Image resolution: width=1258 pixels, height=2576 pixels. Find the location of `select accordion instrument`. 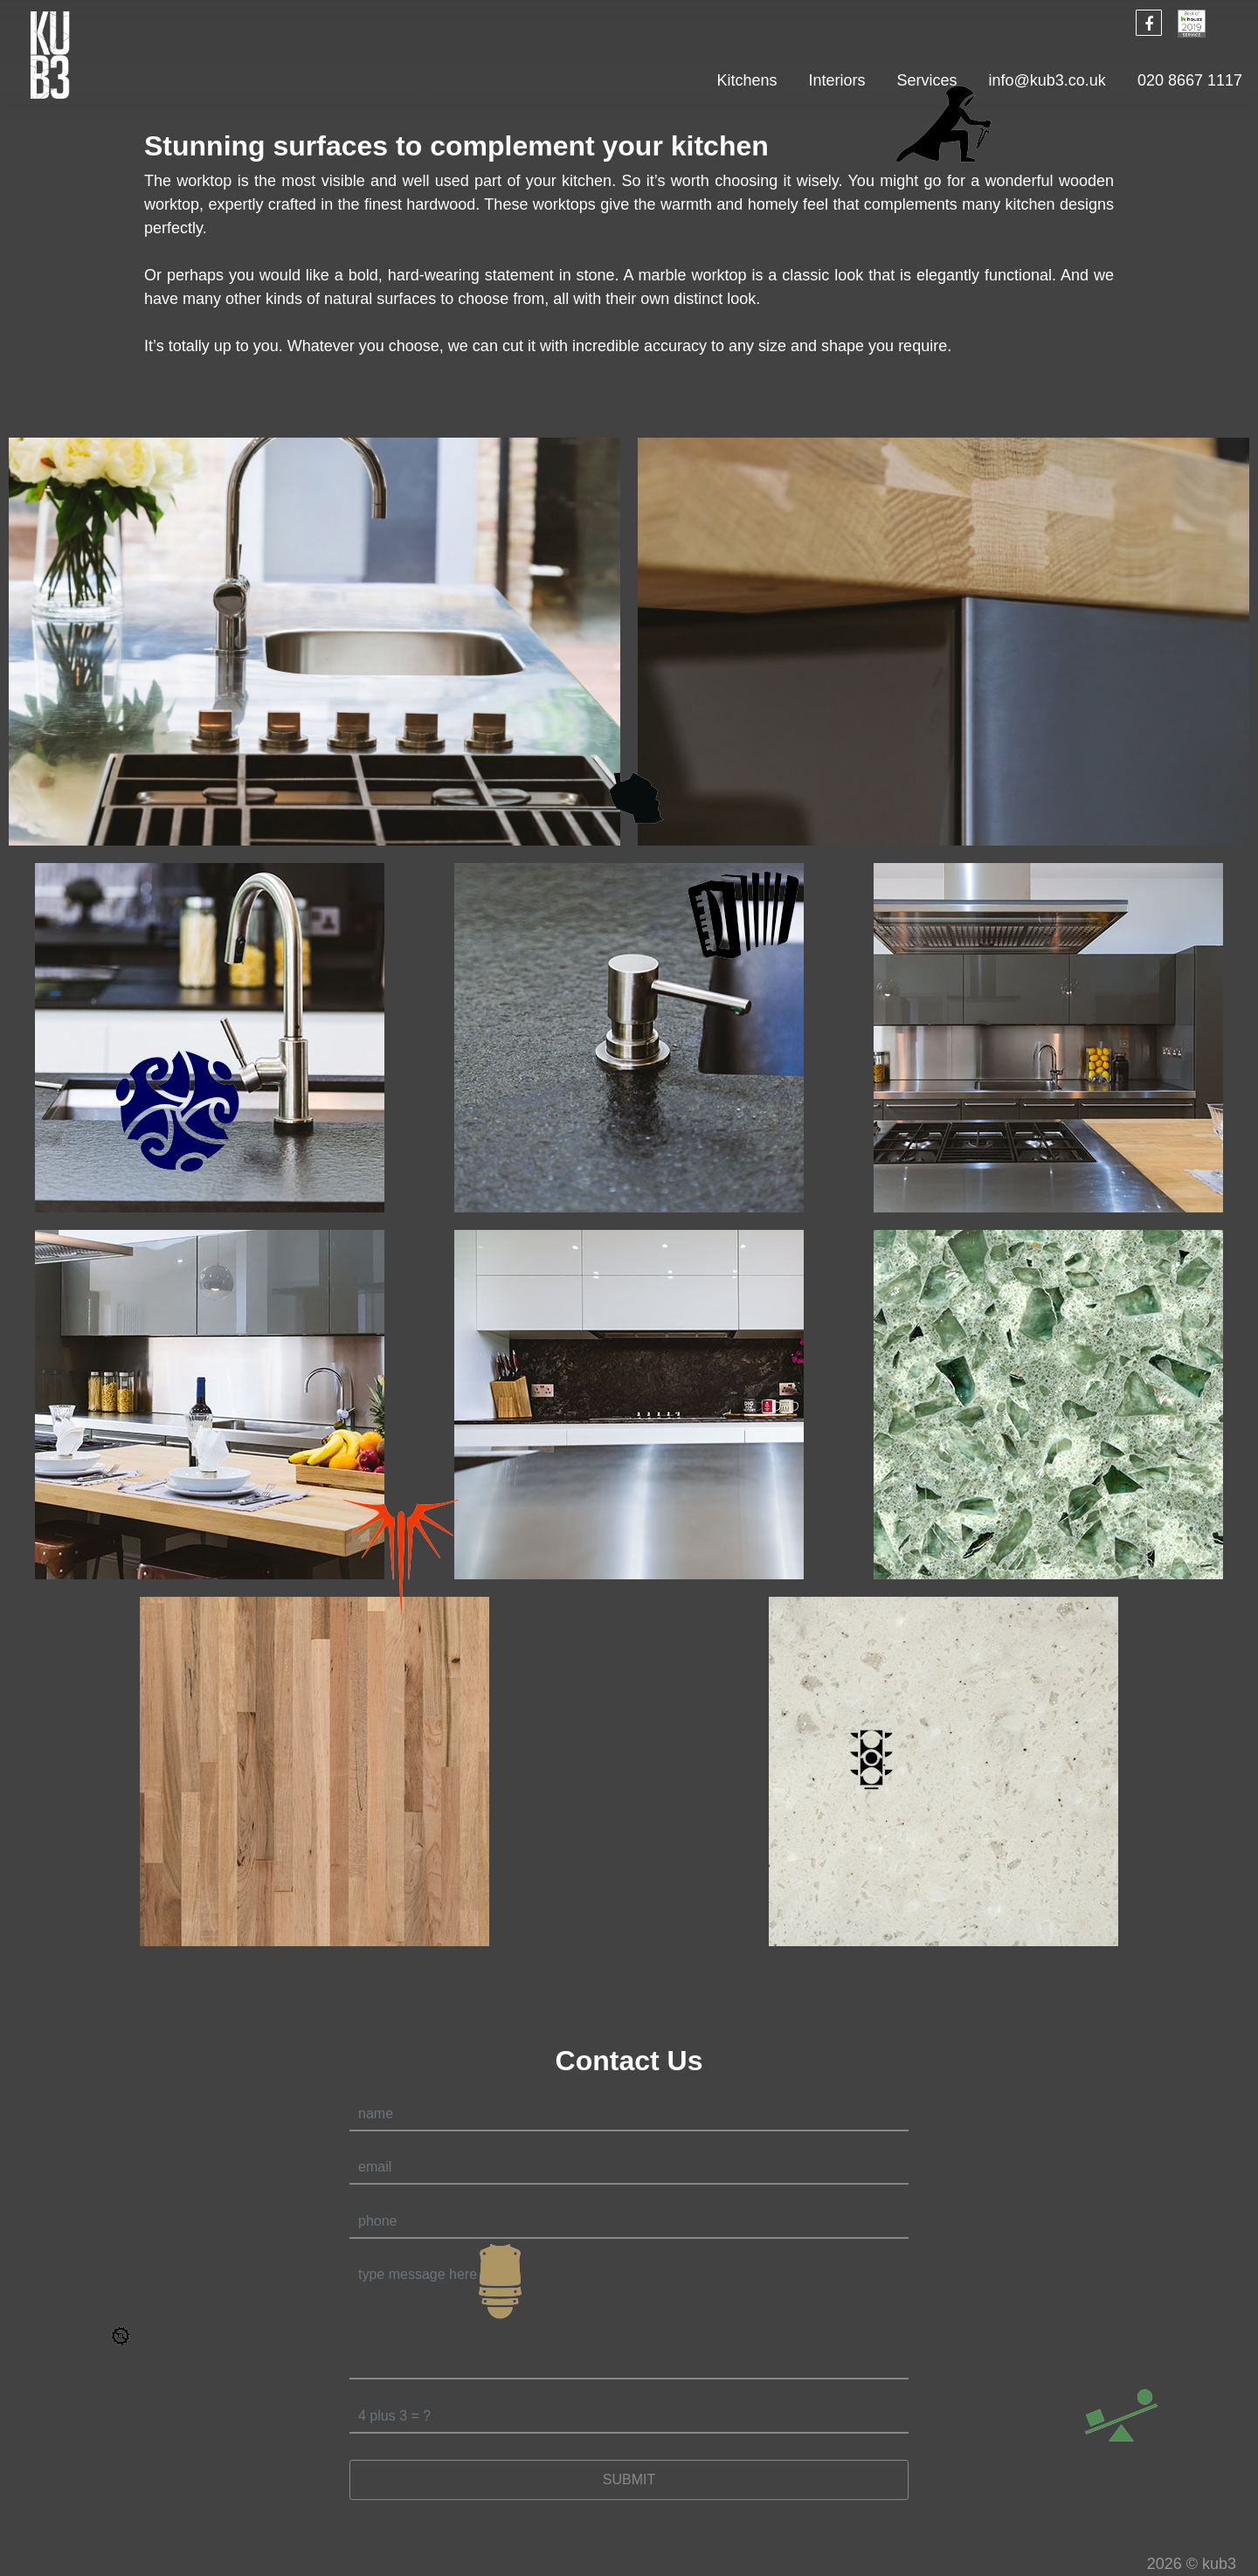

select accordion instrument is located at coordinates (743, 911).